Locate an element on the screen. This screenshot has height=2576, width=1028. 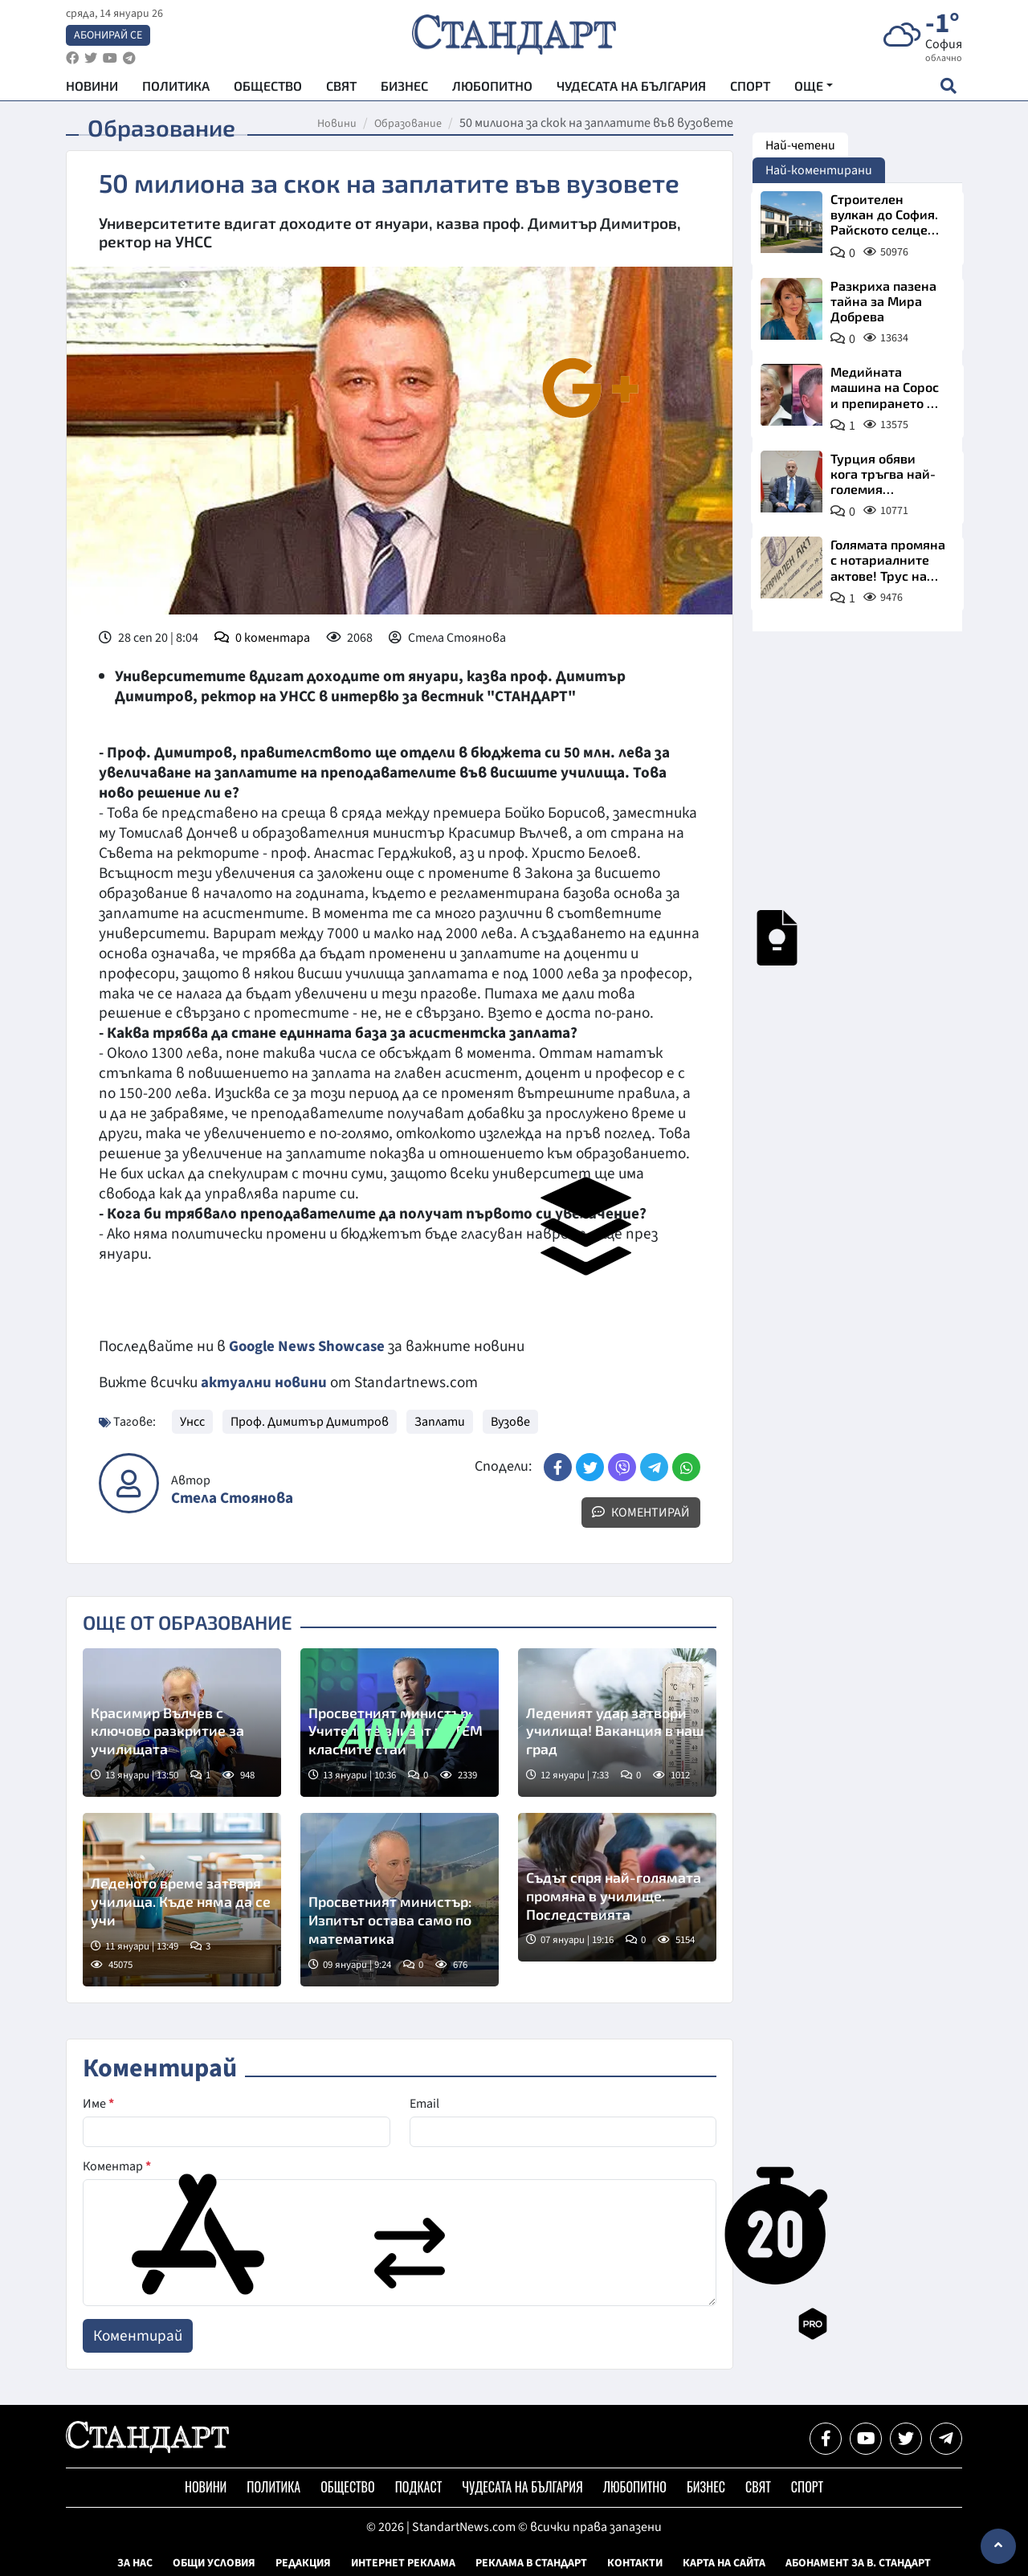
swap or exchange items is located at coordinates (410, 2253).